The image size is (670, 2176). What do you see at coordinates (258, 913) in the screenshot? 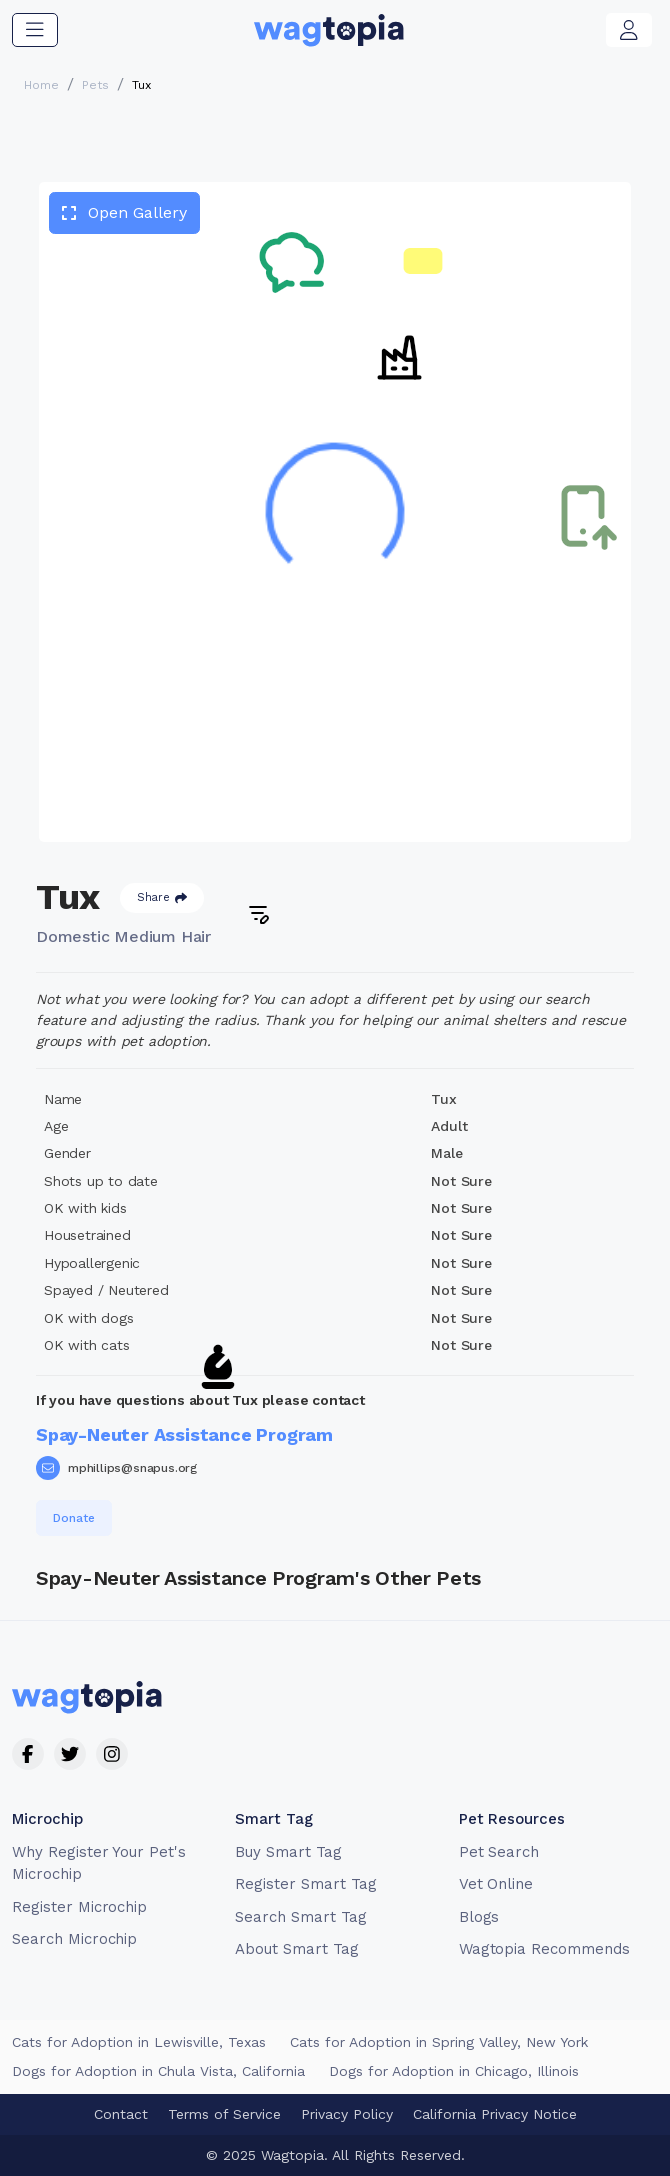
I see `edit filter settings` at bounding box center [258, 913].